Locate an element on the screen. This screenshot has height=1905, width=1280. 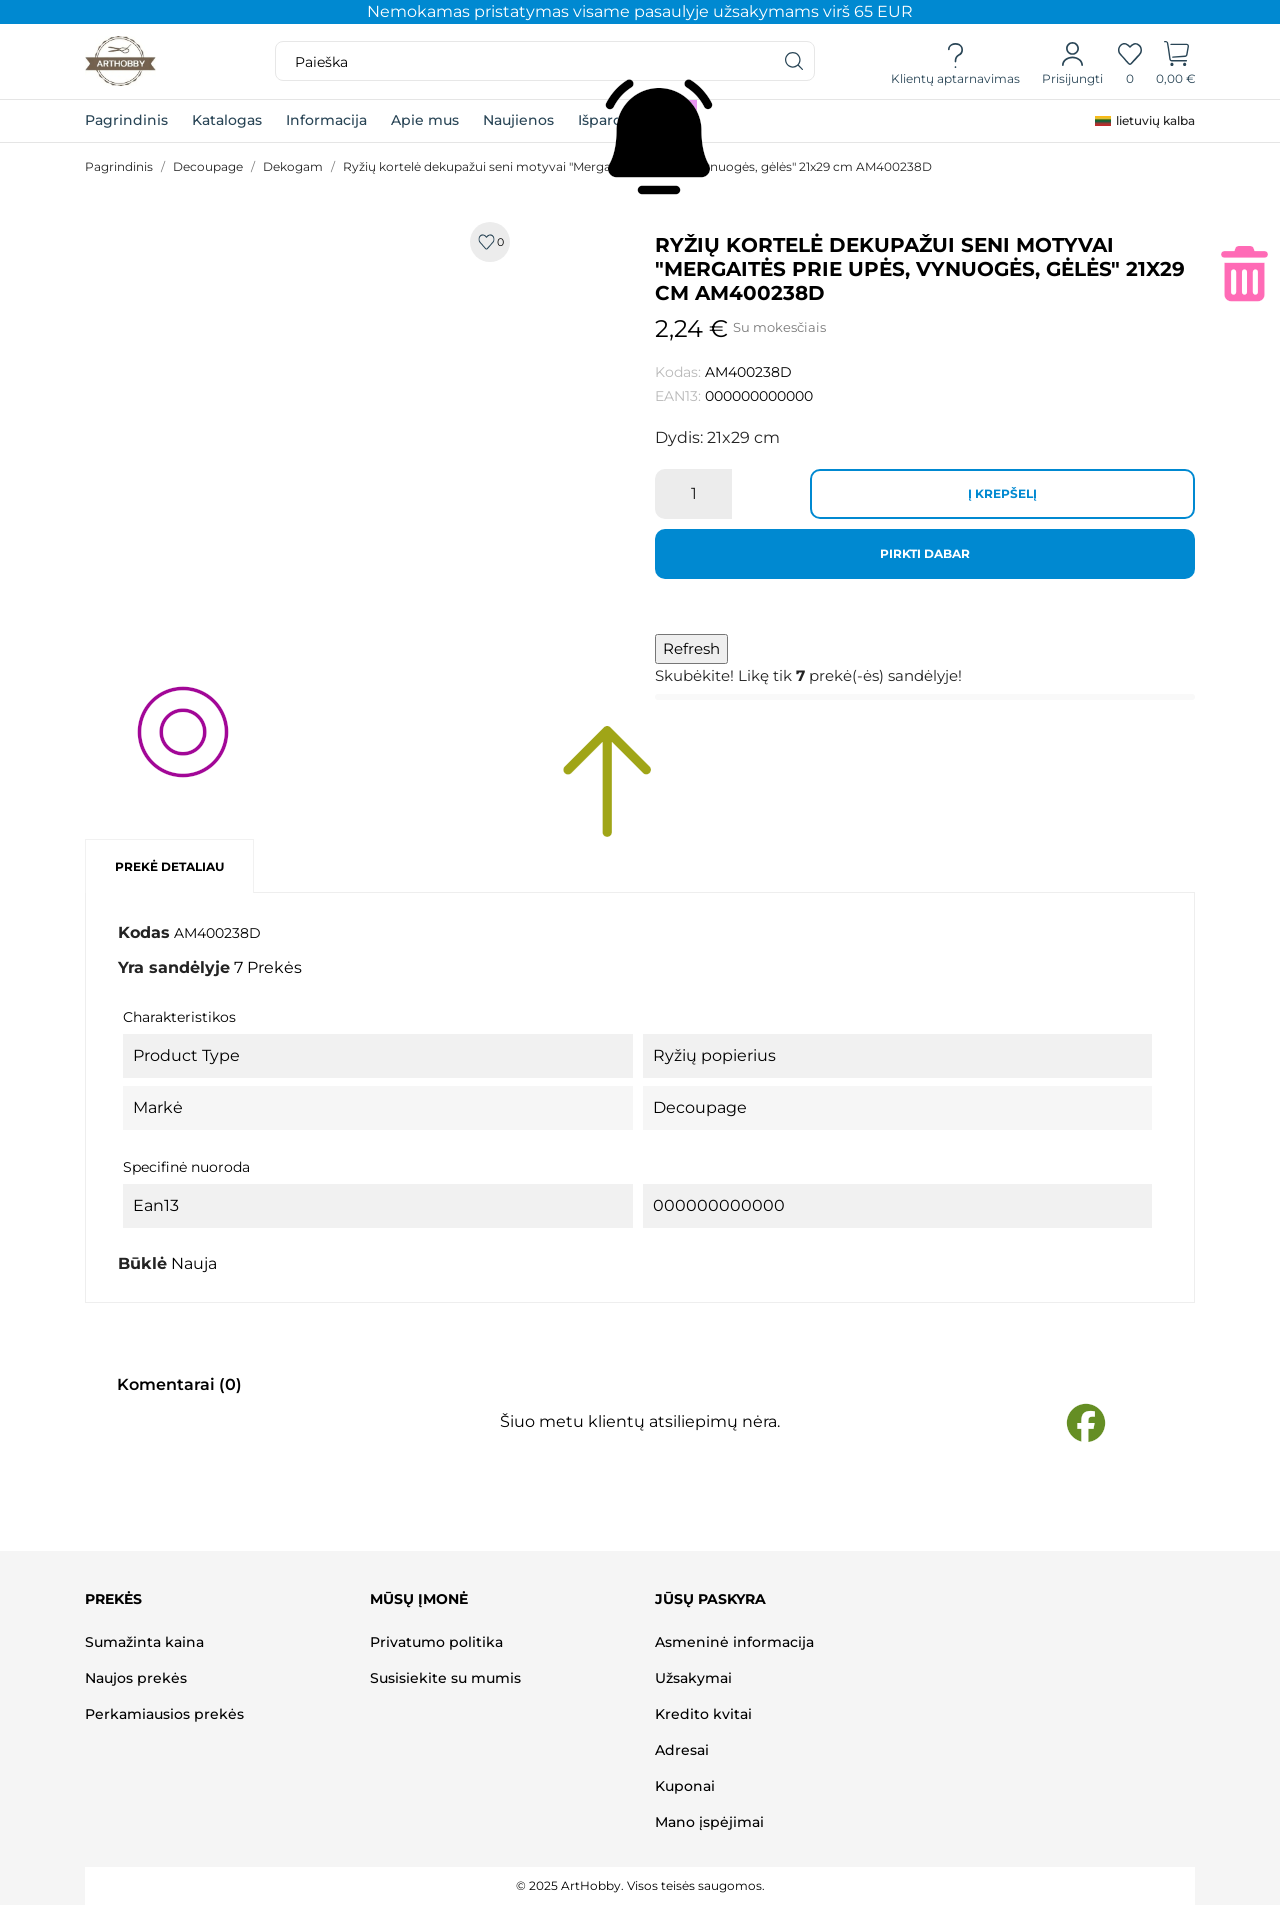
open Facebook app is located at coordinates (1086, 1423).